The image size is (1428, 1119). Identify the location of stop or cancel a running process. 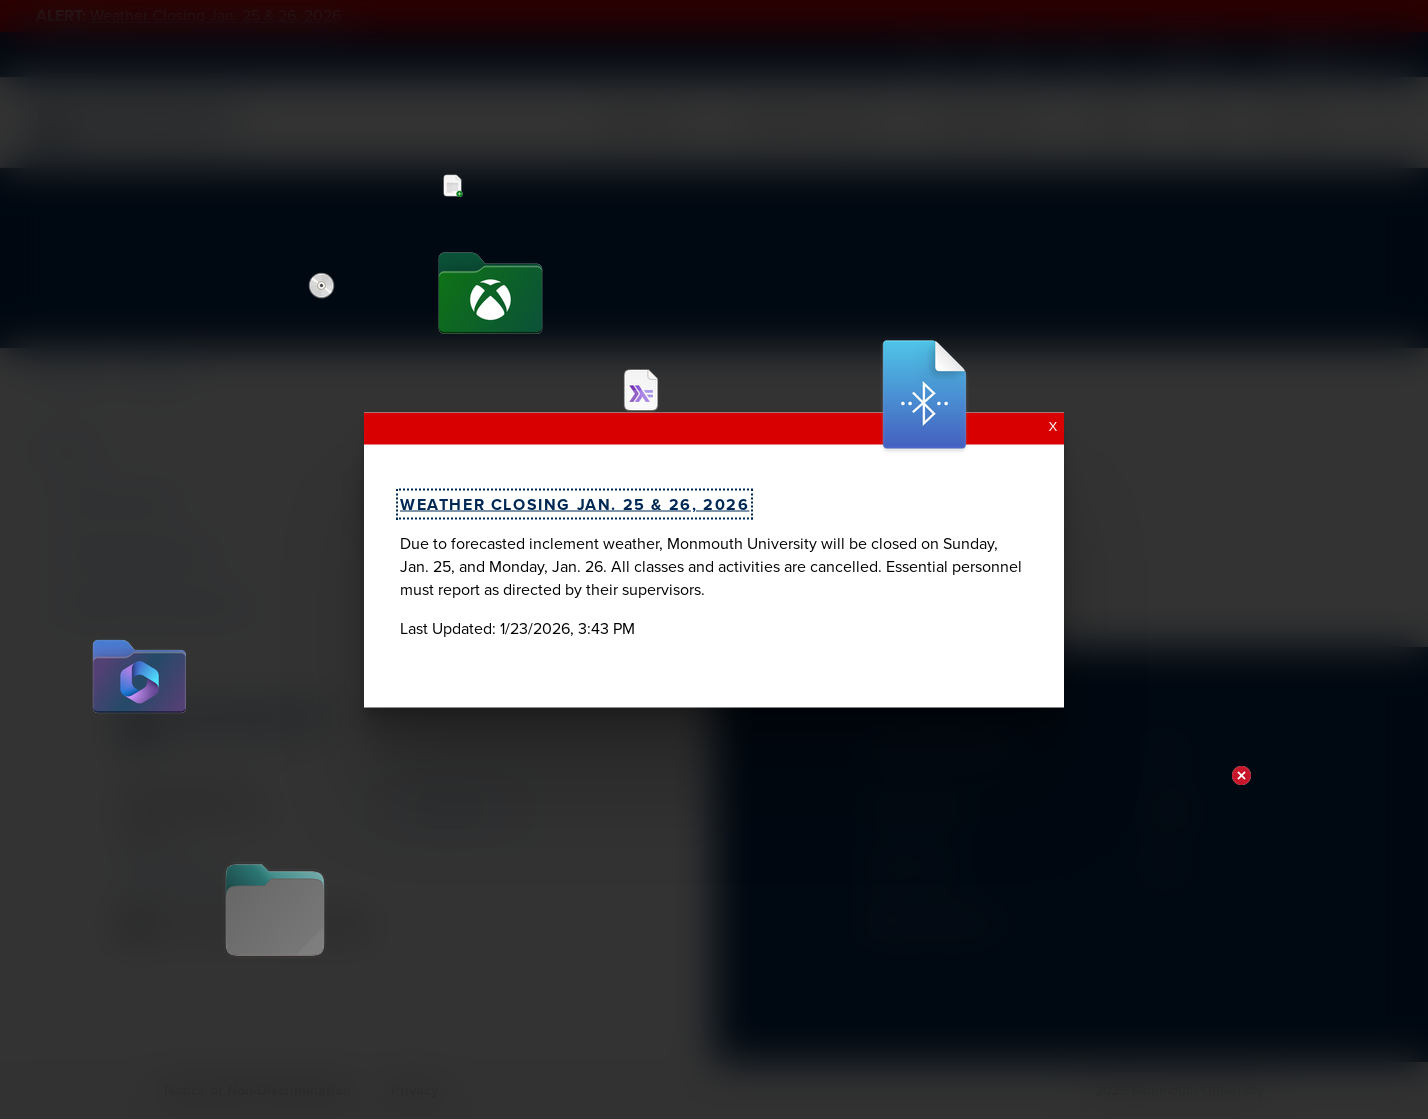
(1241, 775).